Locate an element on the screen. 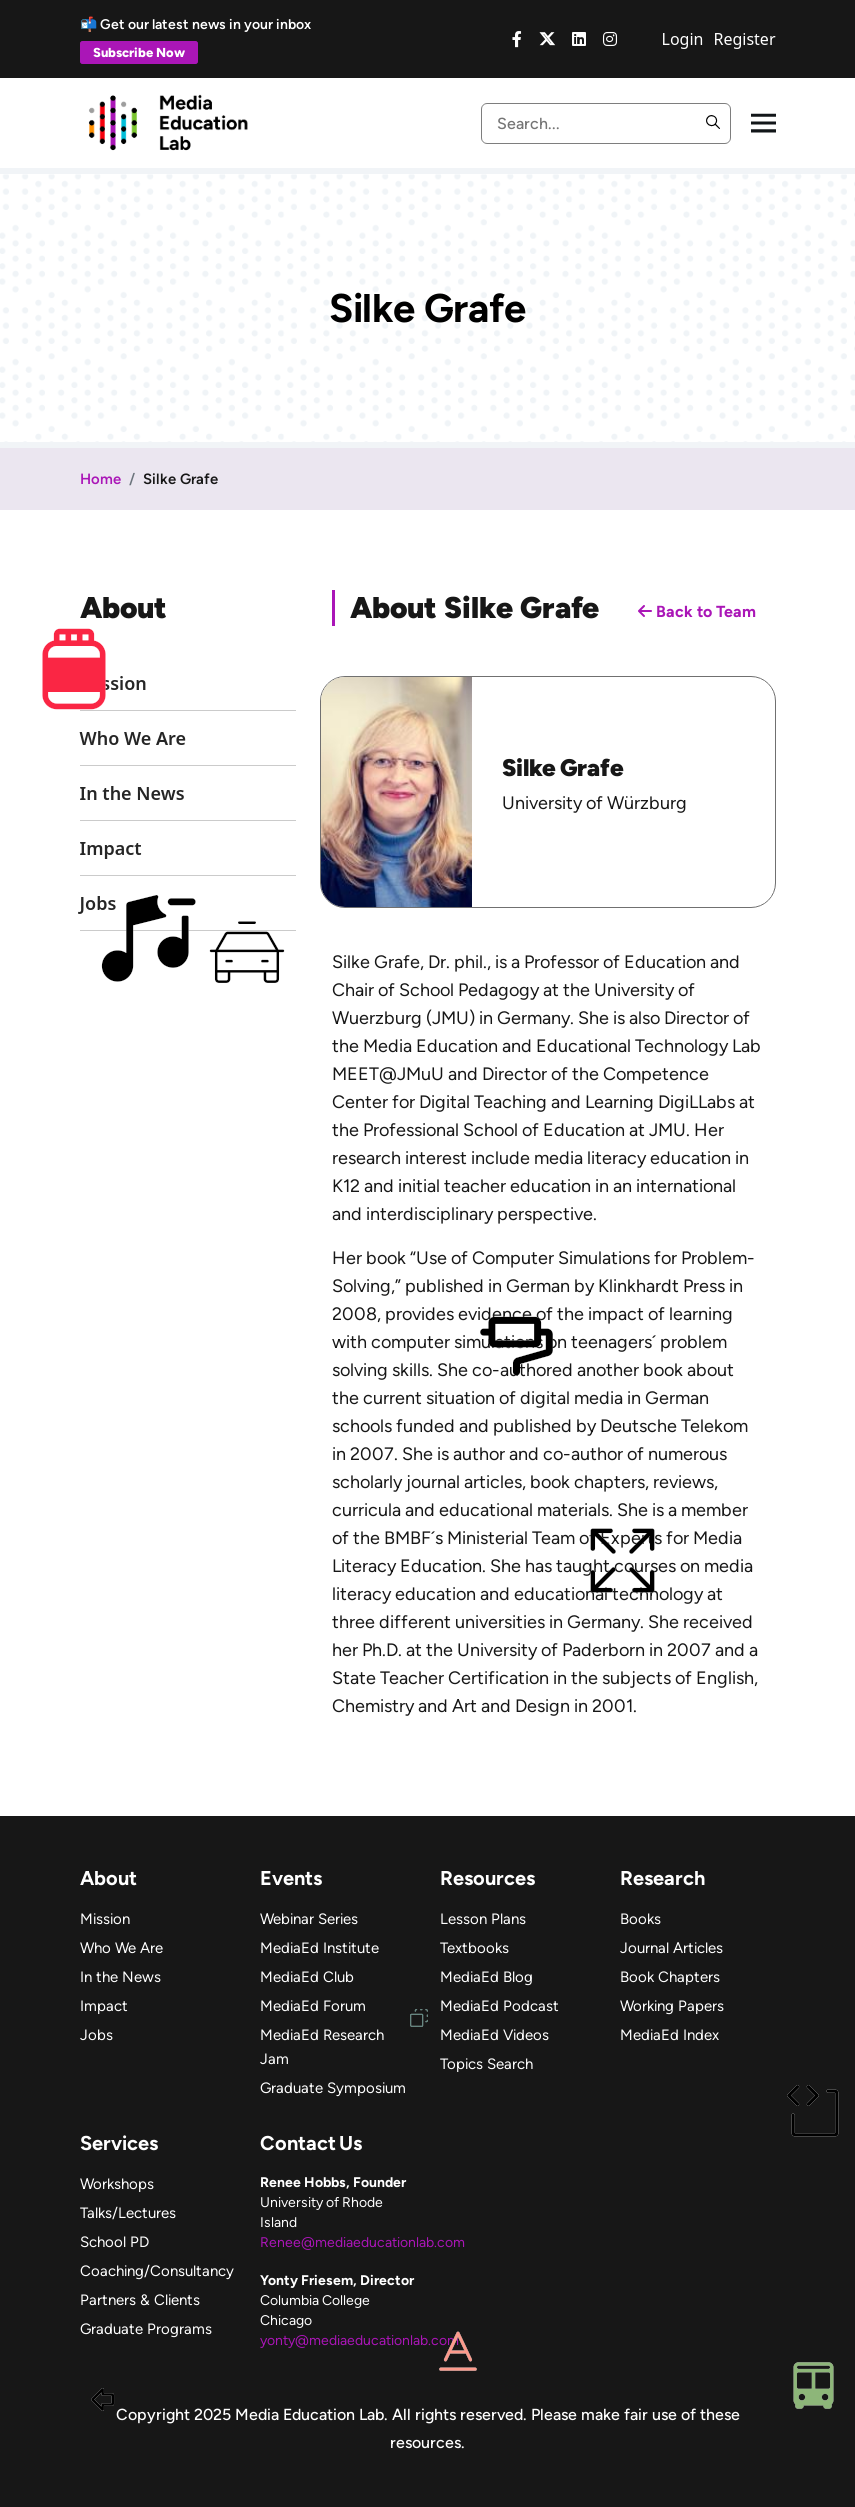 This screenshot has height=2507, width=855. underline selected text is located at coordinates (458, 2352).